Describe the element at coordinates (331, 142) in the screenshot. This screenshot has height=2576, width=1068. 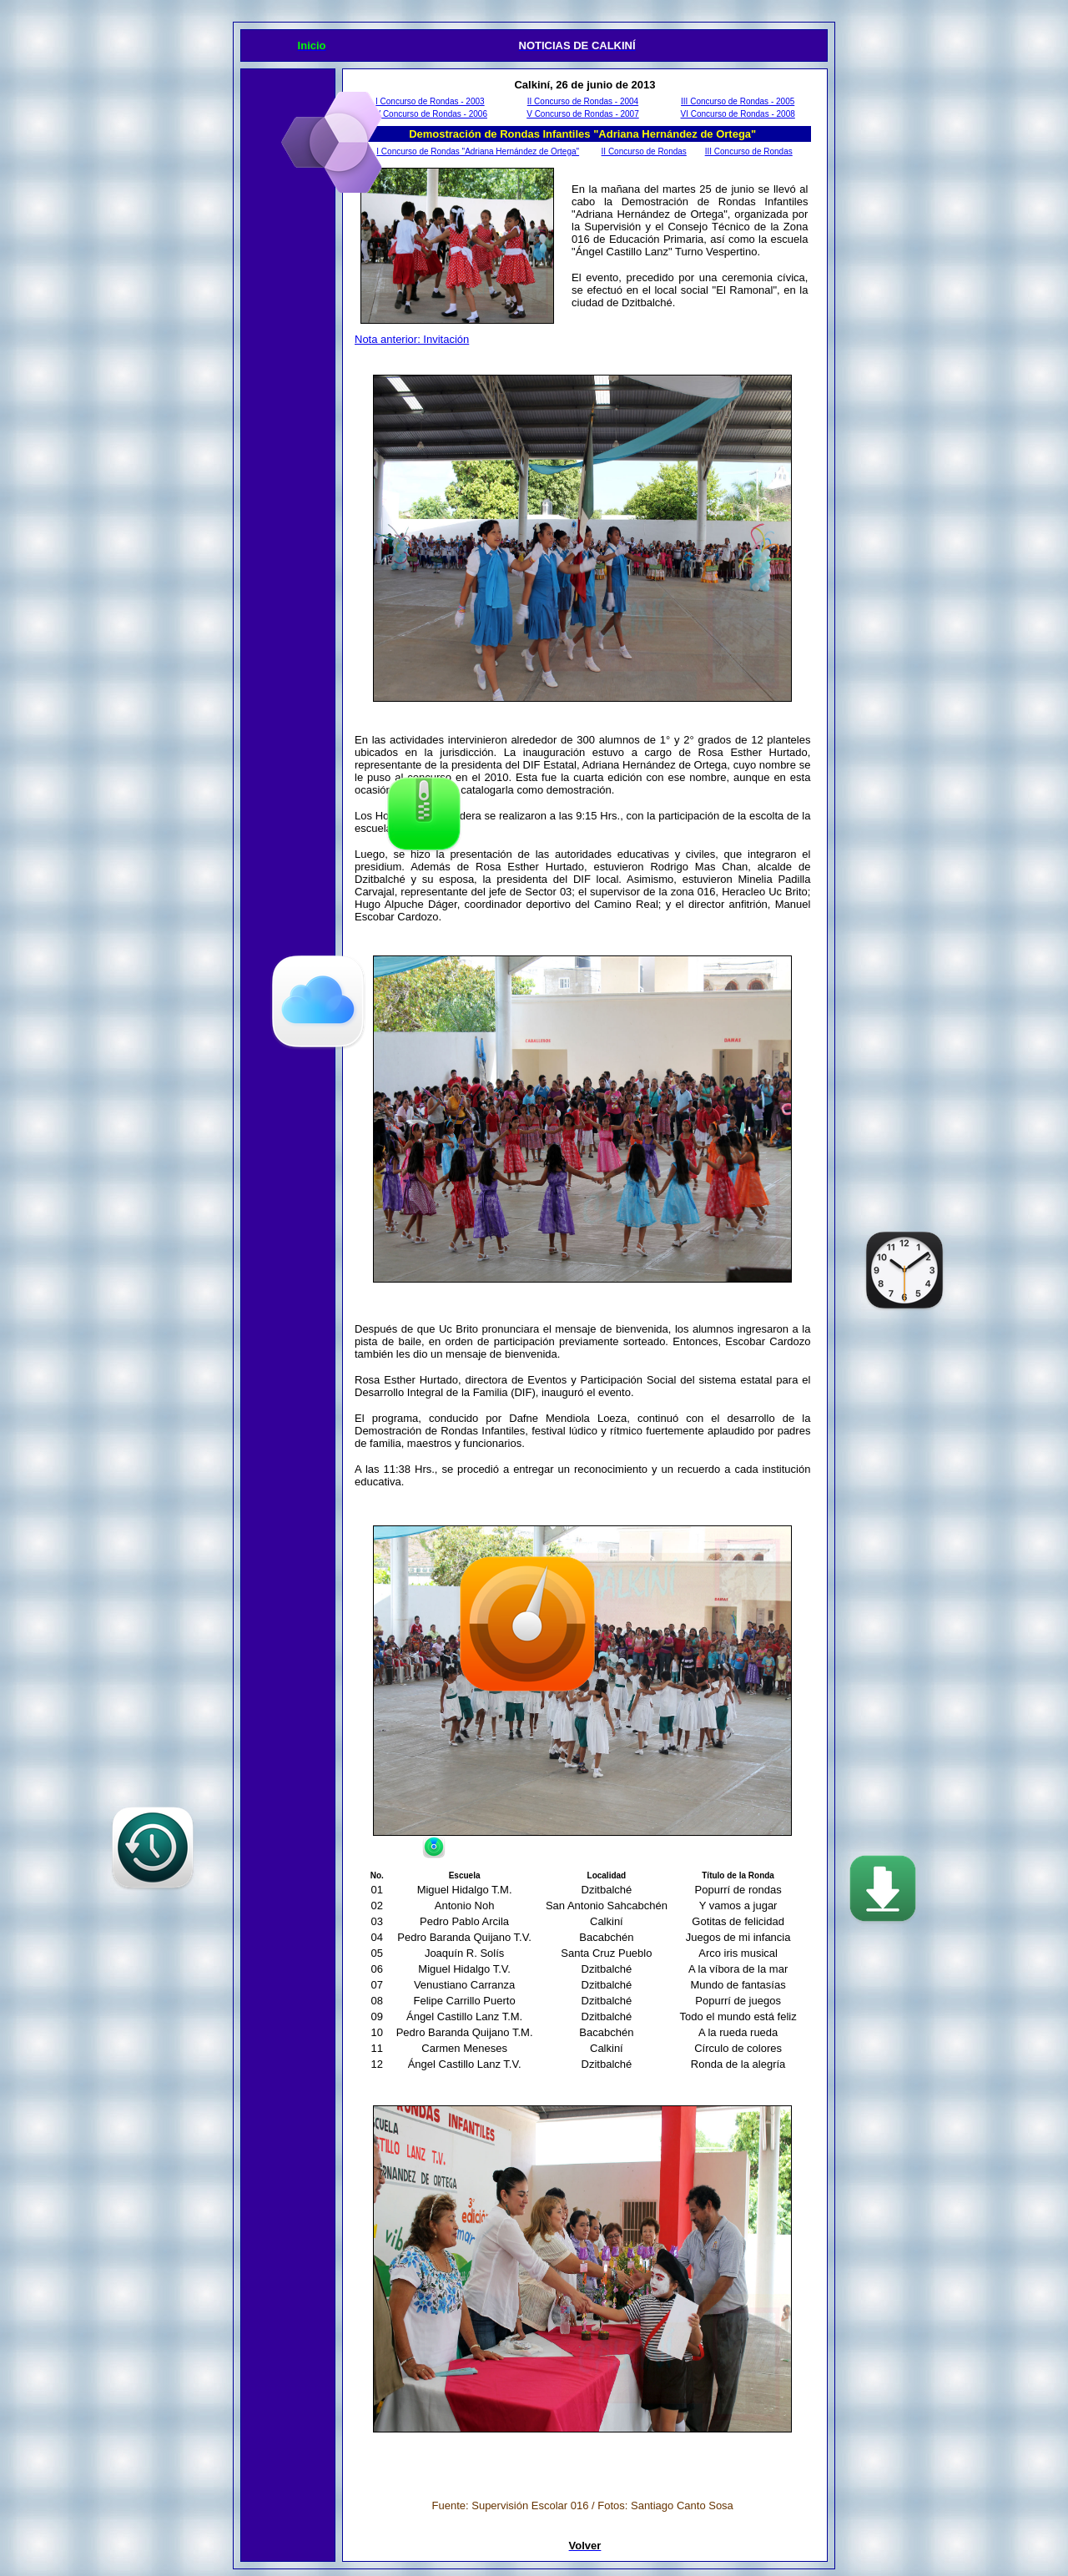
I see `open the microsoft store app` at that location.